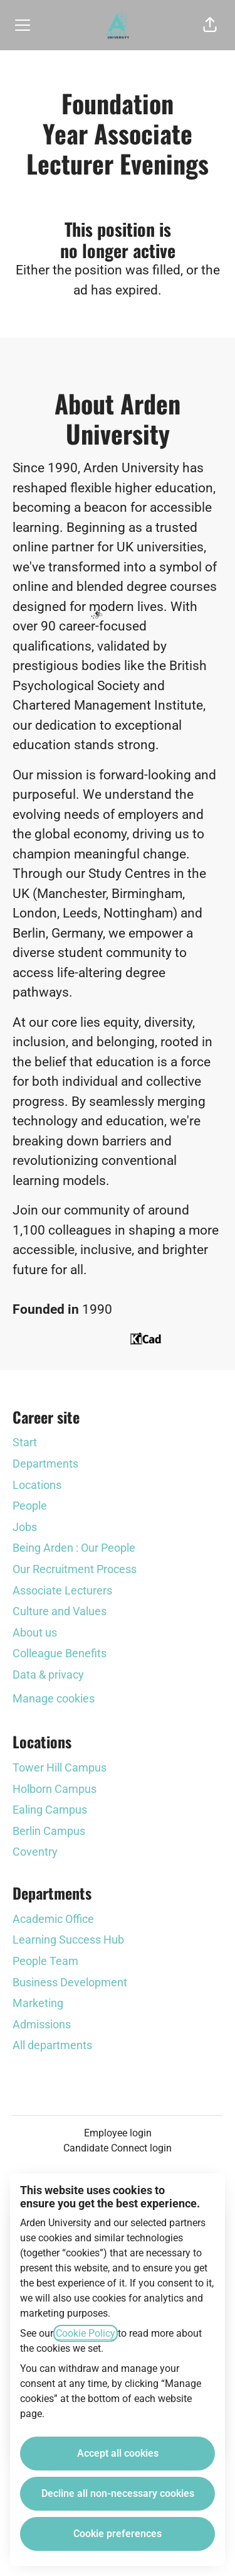 The width and height of the screenshot is (235, 2576). What do you see at coordinates (97, 615) in the screenshot?
I see `open the Postmates delivery app` at bounding box center [97, 615].